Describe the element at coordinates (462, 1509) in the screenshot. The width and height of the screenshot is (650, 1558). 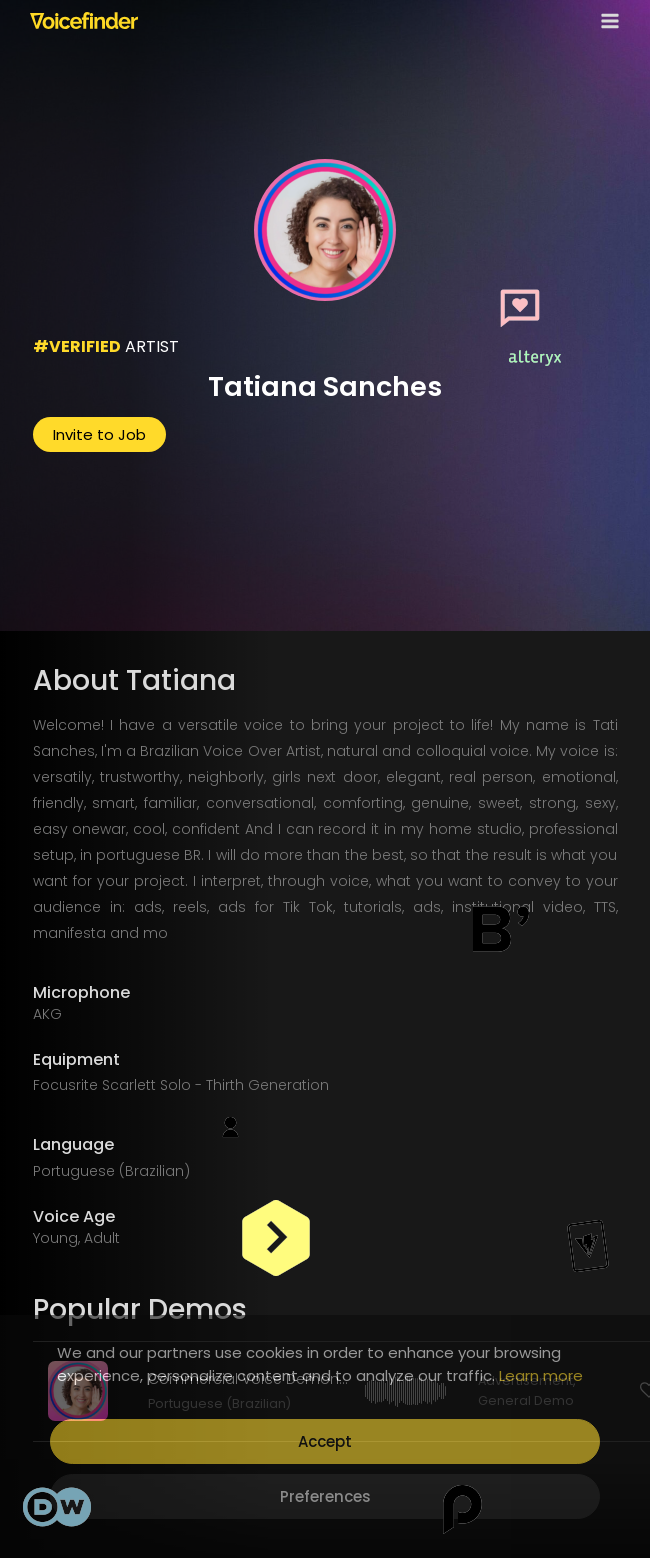
I see `open piapro website or app` at that location.